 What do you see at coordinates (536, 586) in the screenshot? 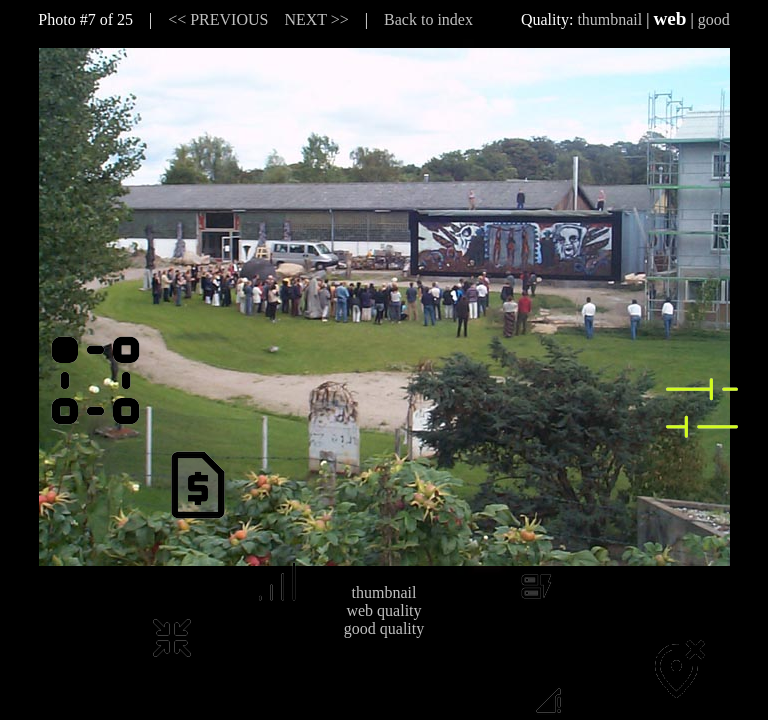
I see `access dynamic form builder` at bounding box center [536, 586].